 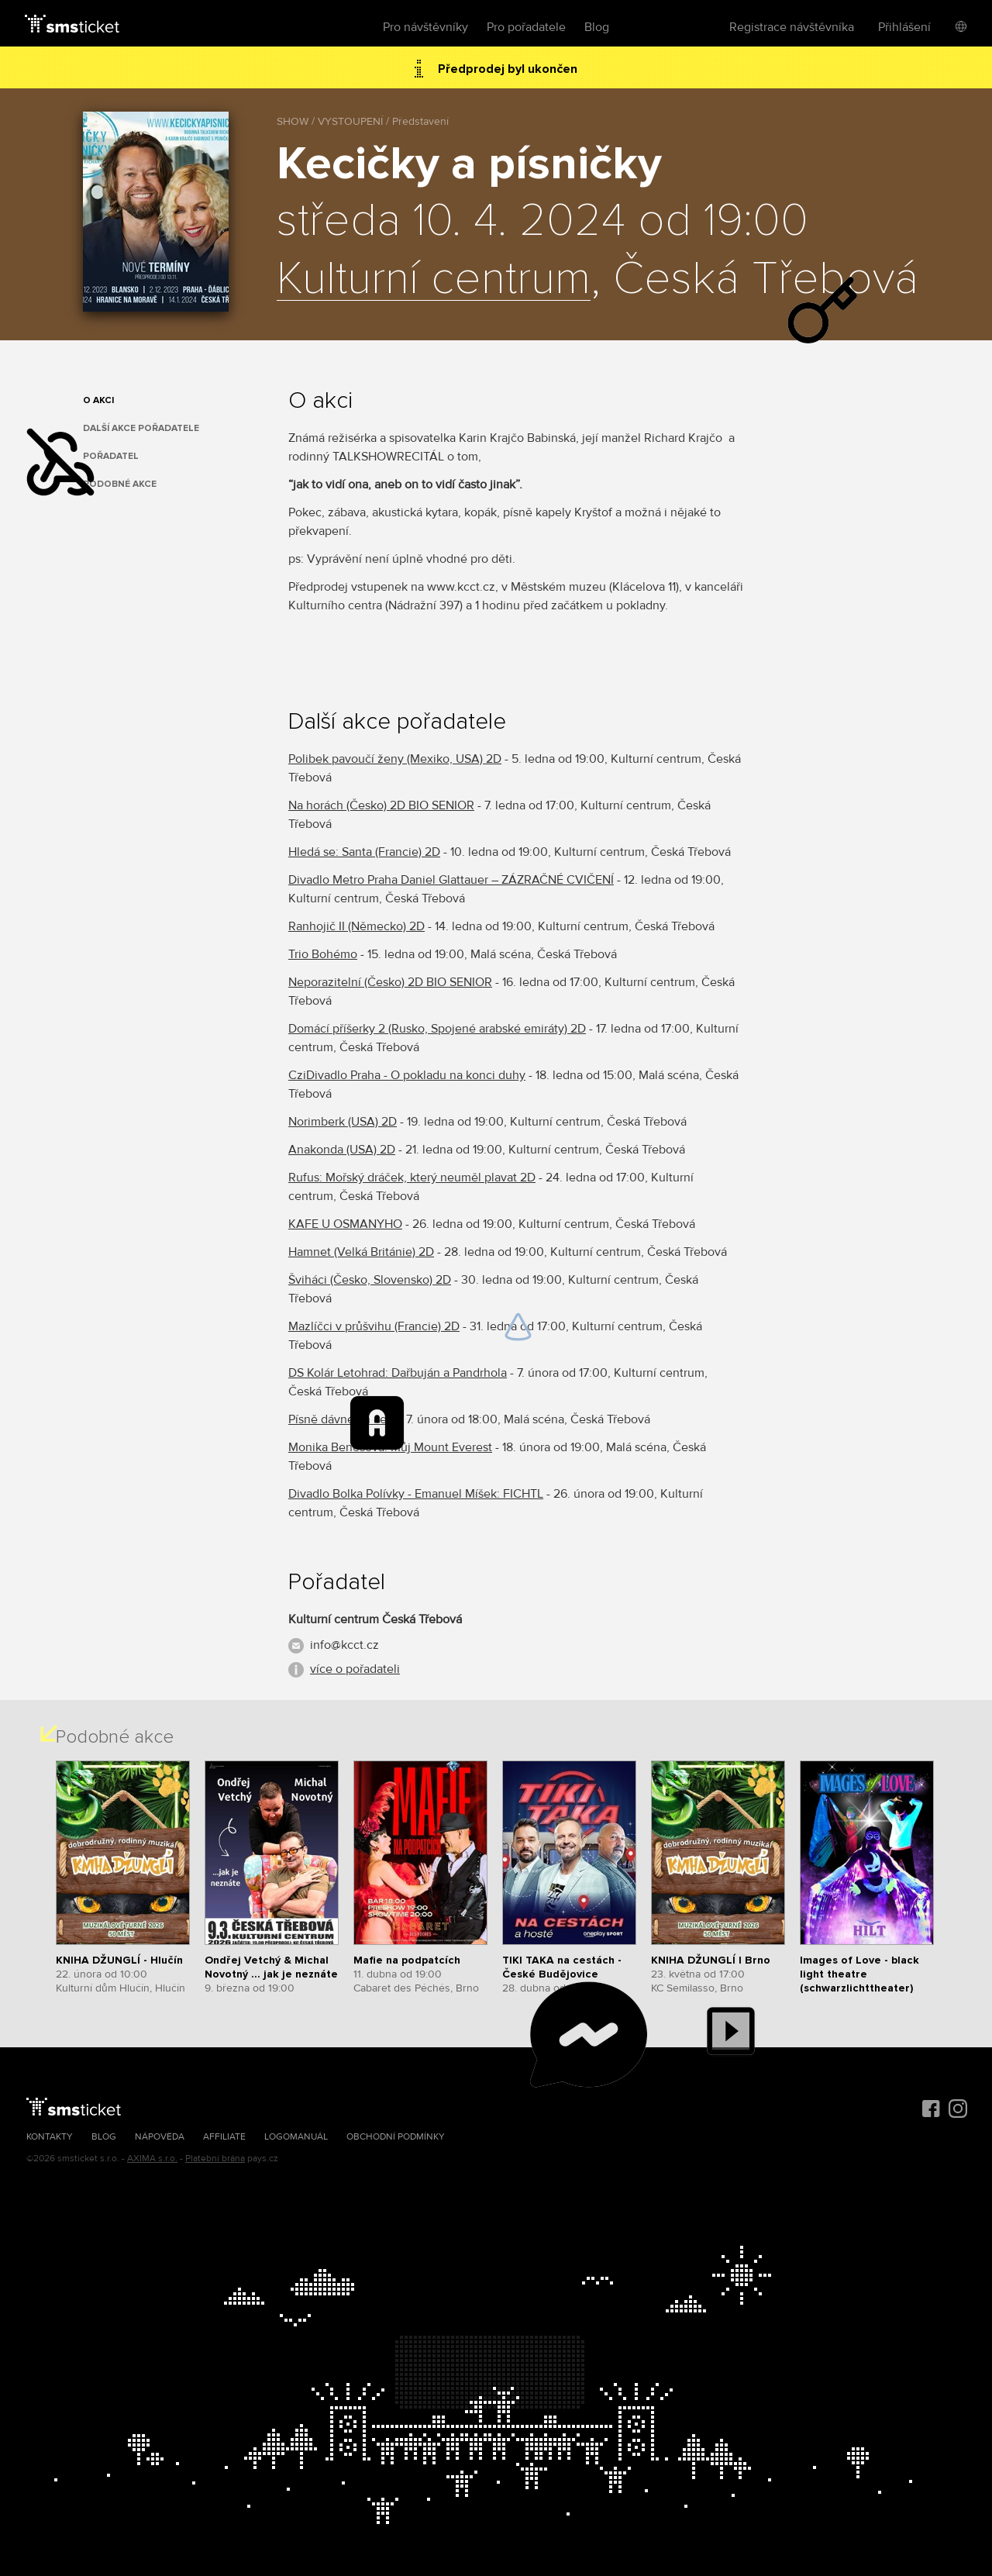 What do you see at coordinates (588, 2034) in the screenshot?
I see `open Facebook Messenger` at bounding box center [588, 2034].